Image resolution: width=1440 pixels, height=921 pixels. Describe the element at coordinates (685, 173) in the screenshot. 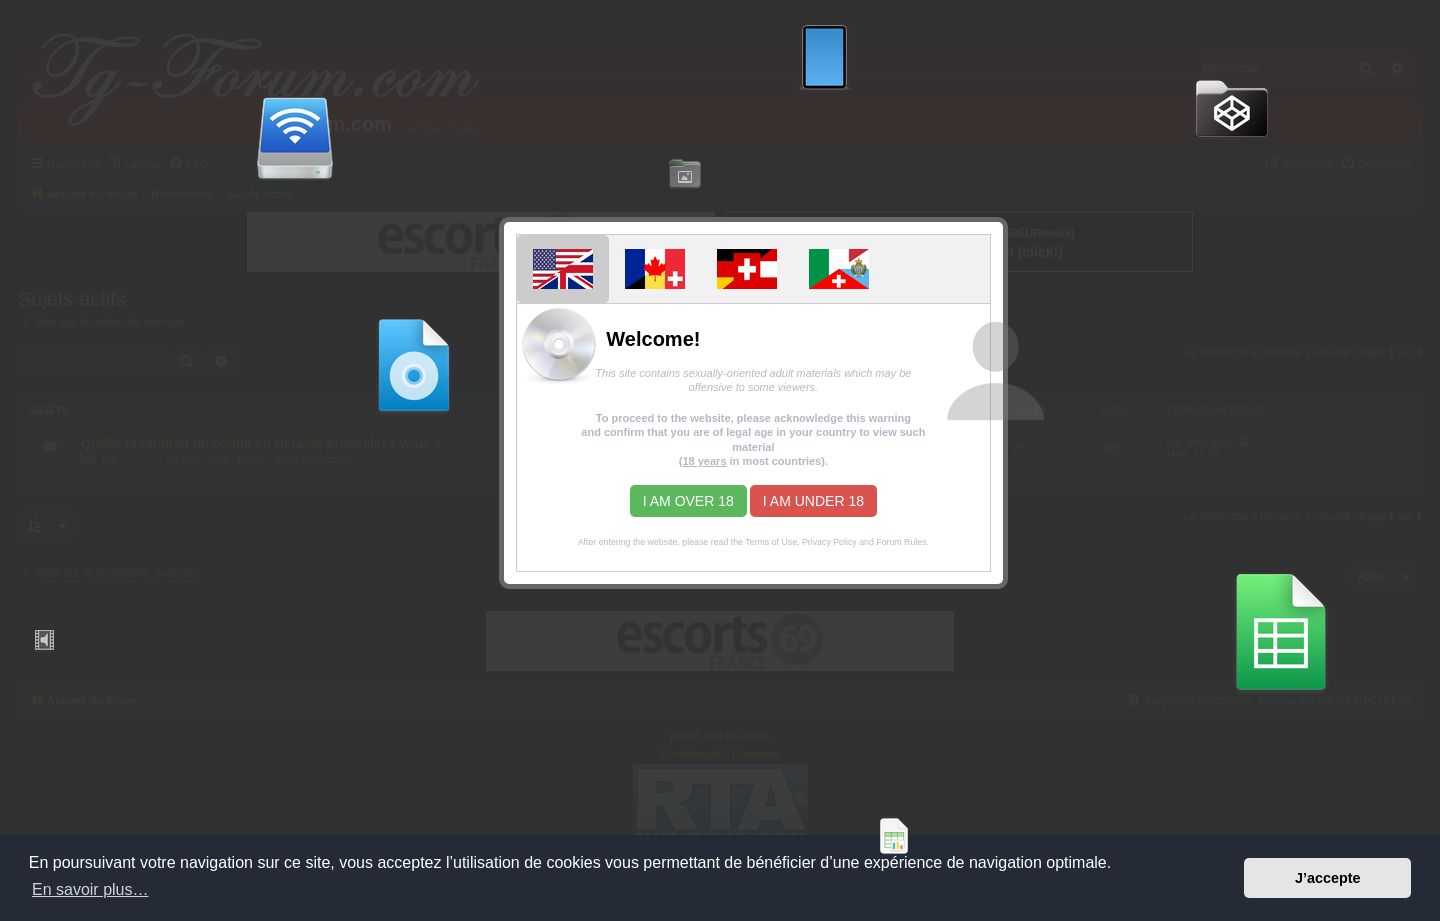

I see `open your pictures folder` at that location.